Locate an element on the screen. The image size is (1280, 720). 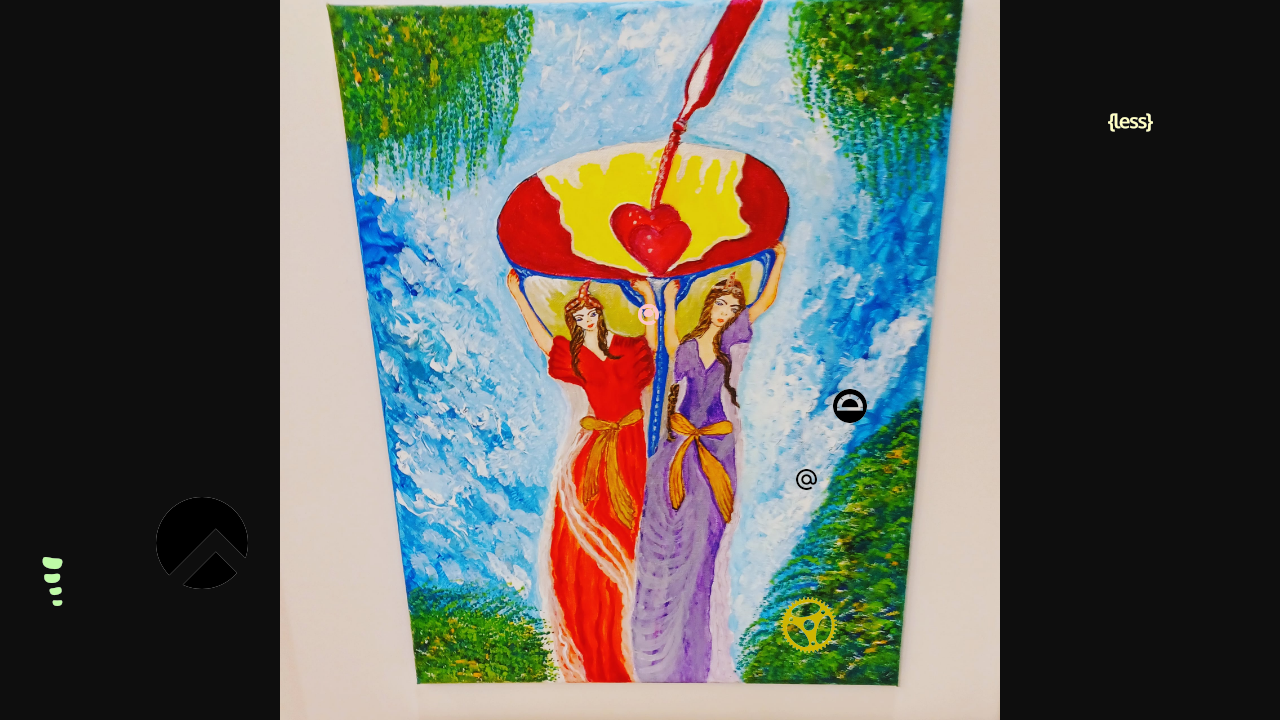
visit qiita developer community is located at coordinates (648, 314).